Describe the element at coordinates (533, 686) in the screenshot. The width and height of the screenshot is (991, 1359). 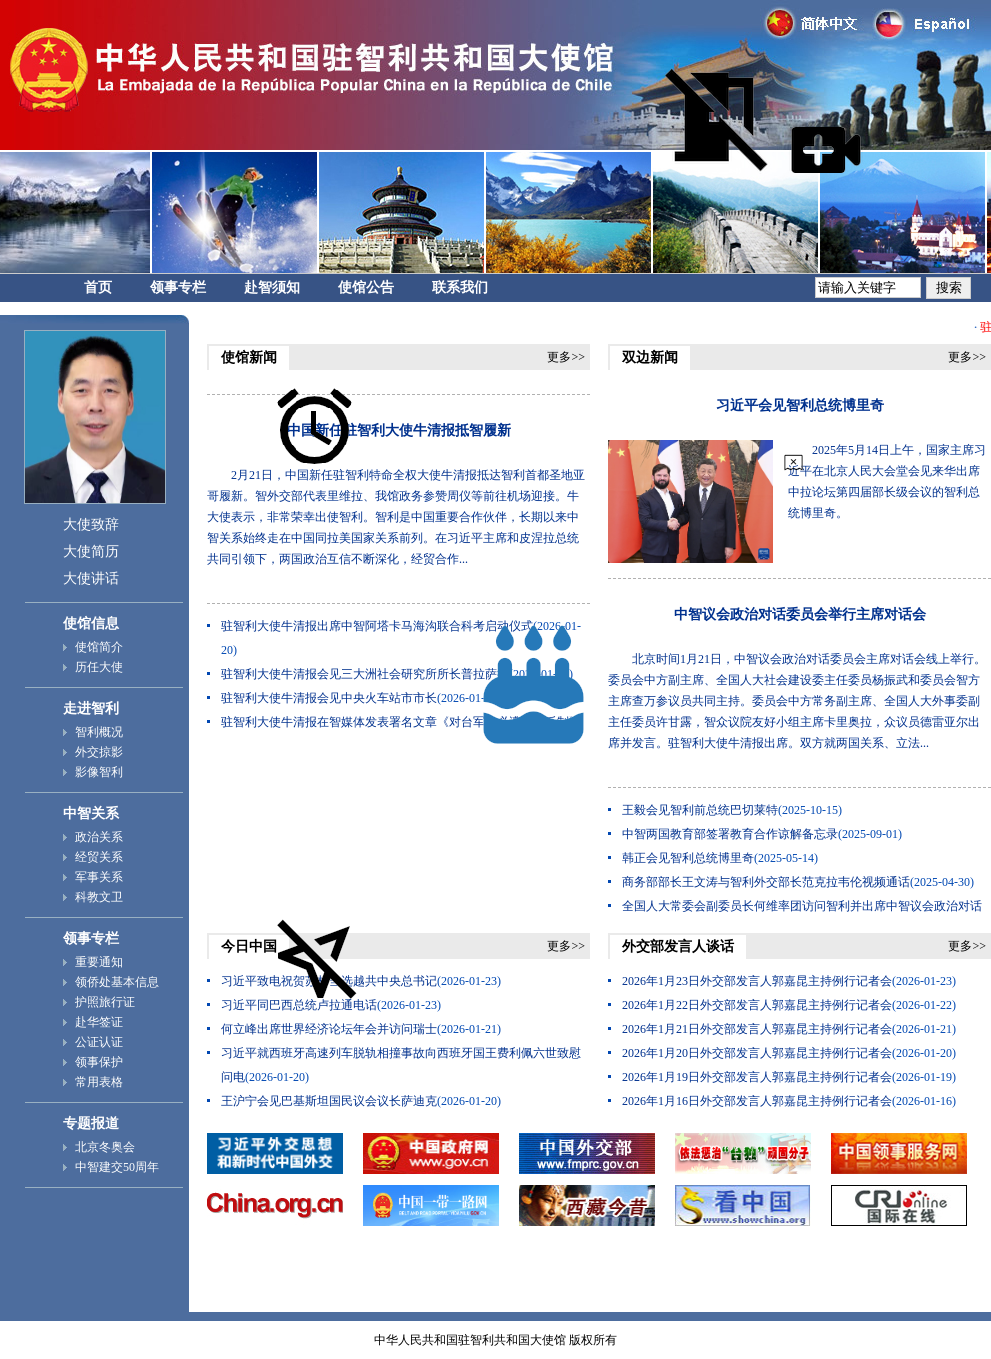
I see `view birthday or celebration reminders` at that location.